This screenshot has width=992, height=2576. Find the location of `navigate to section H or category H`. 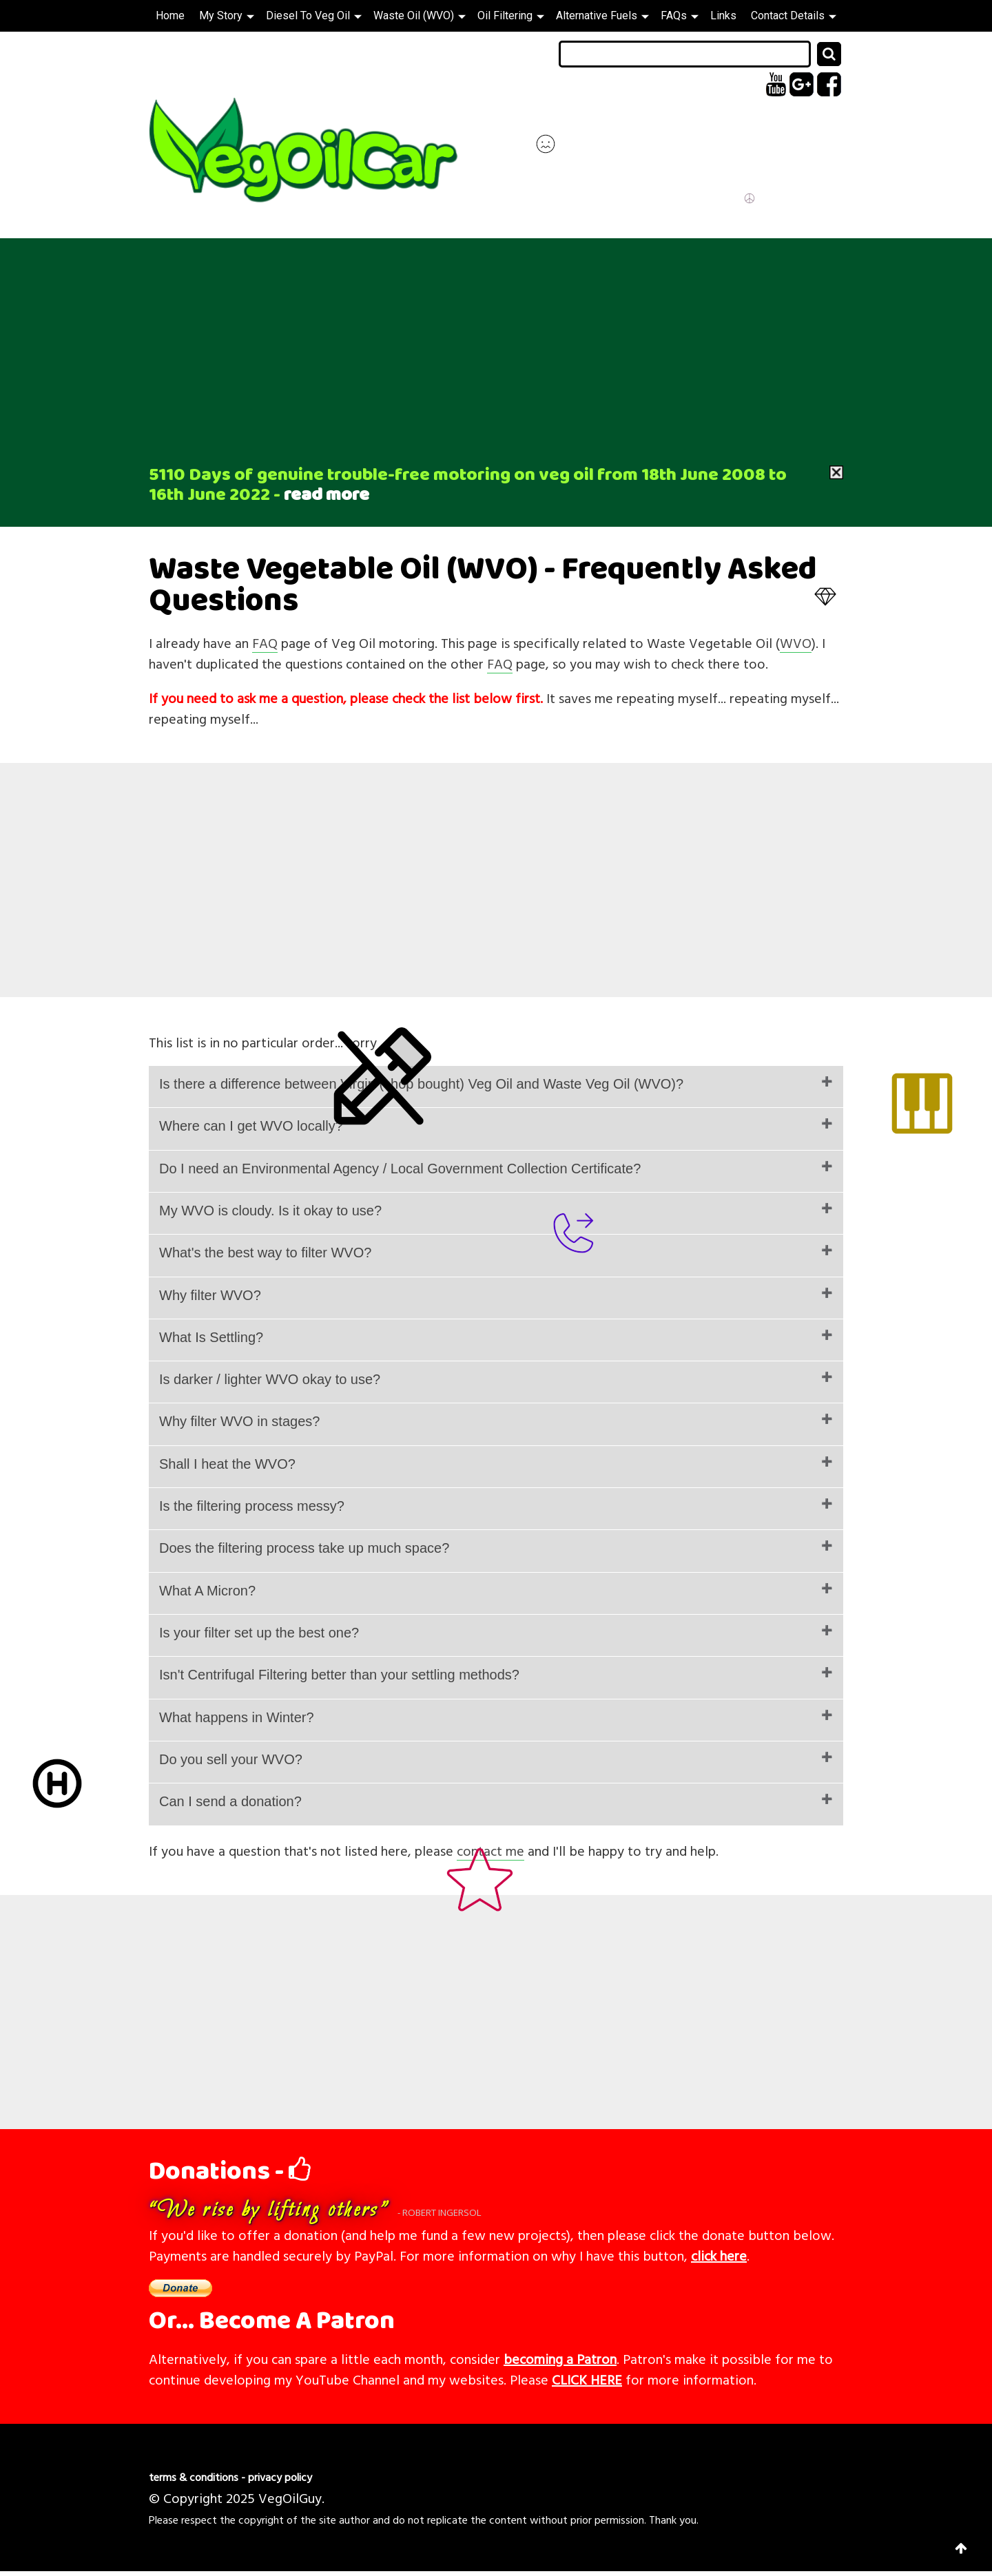

navigate to section H or category H is located at coordinates (57, 1783).